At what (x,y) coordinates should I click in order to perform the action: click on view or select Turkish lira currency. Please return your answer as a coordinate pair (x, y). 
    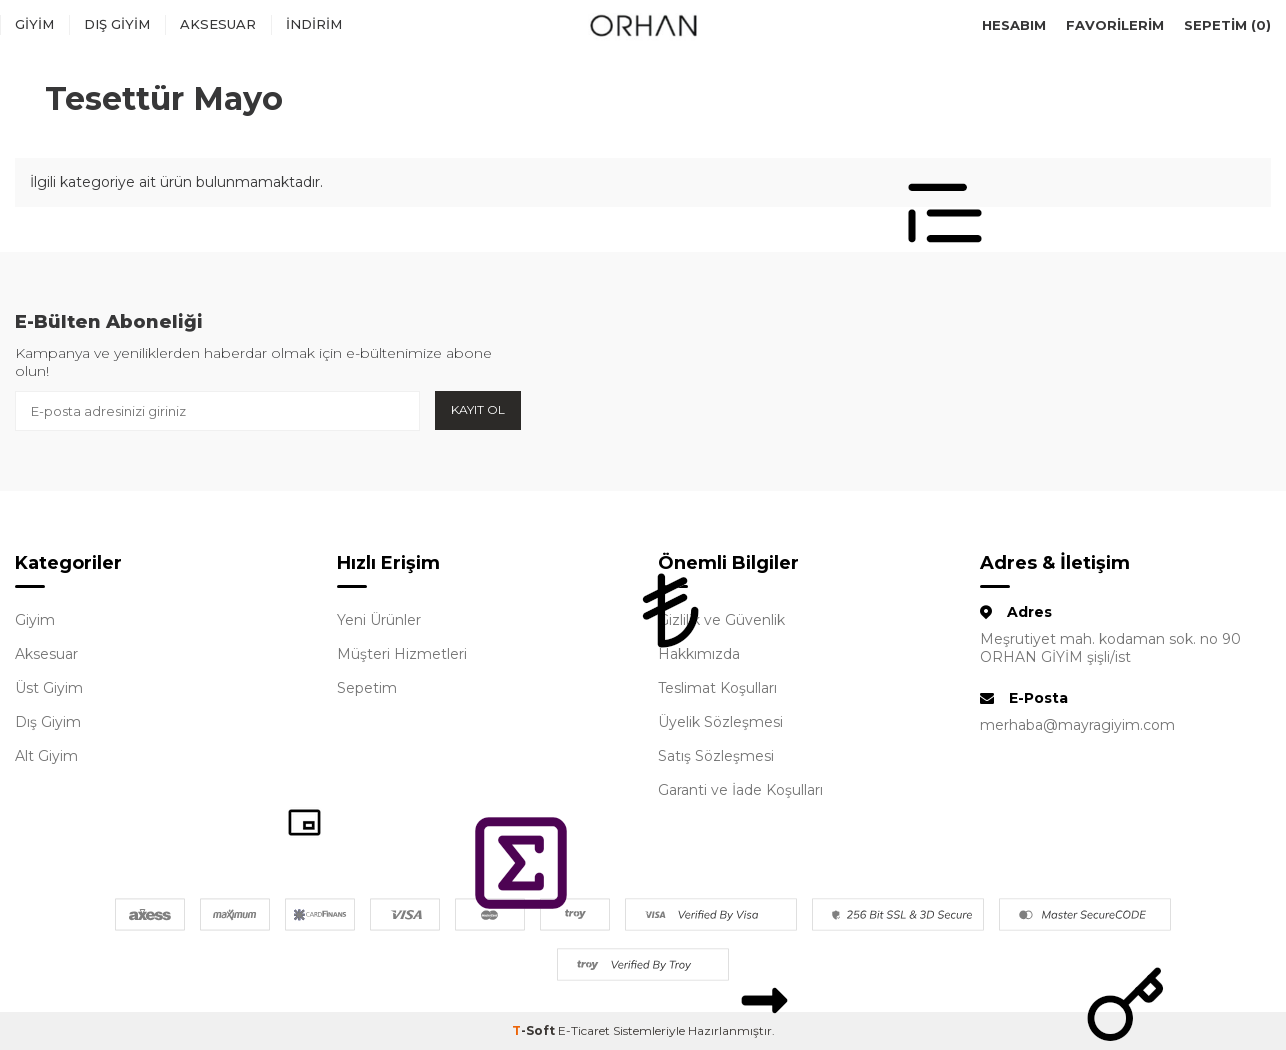
    Looking at the image, I should click on (672, 610).